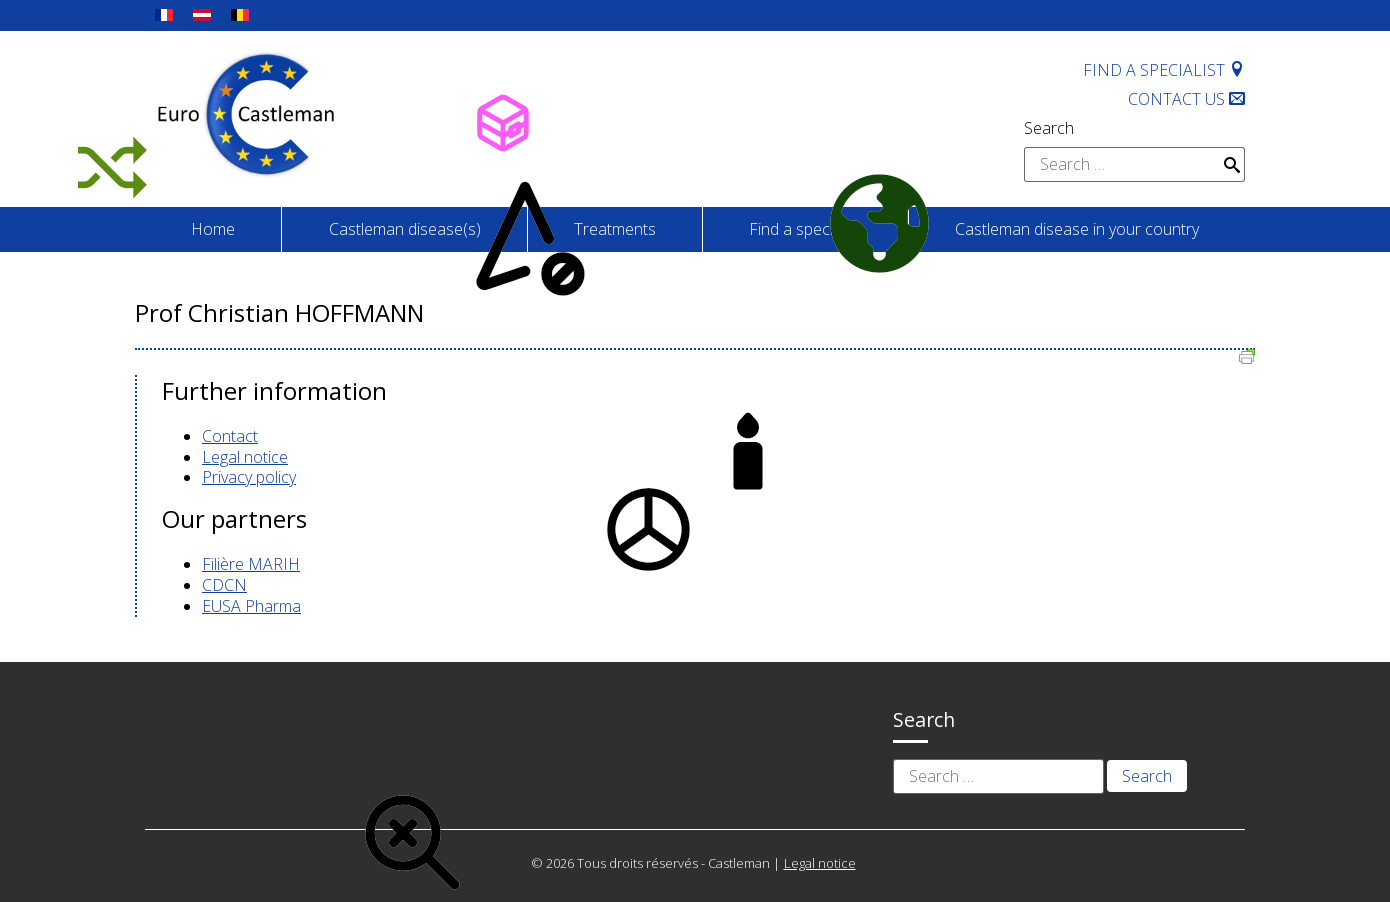 The width and height of the screenshot is (1390, 902). What do you see at coordinates (525, 236) in the screenshot?
I see `cancel current navigation route` at bounding box center [525, 236].